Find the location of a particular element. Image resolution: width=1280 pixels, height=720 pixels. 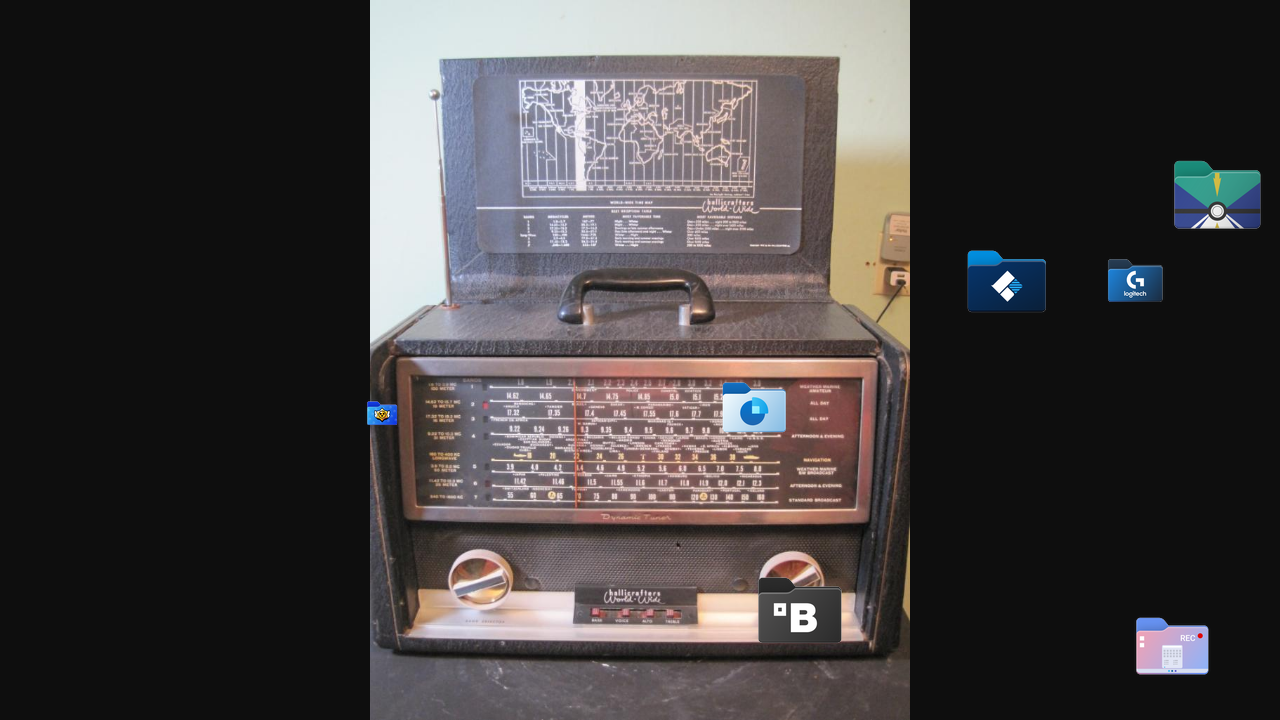

open logitech software or driver files is located at coordinates (1135, 282).